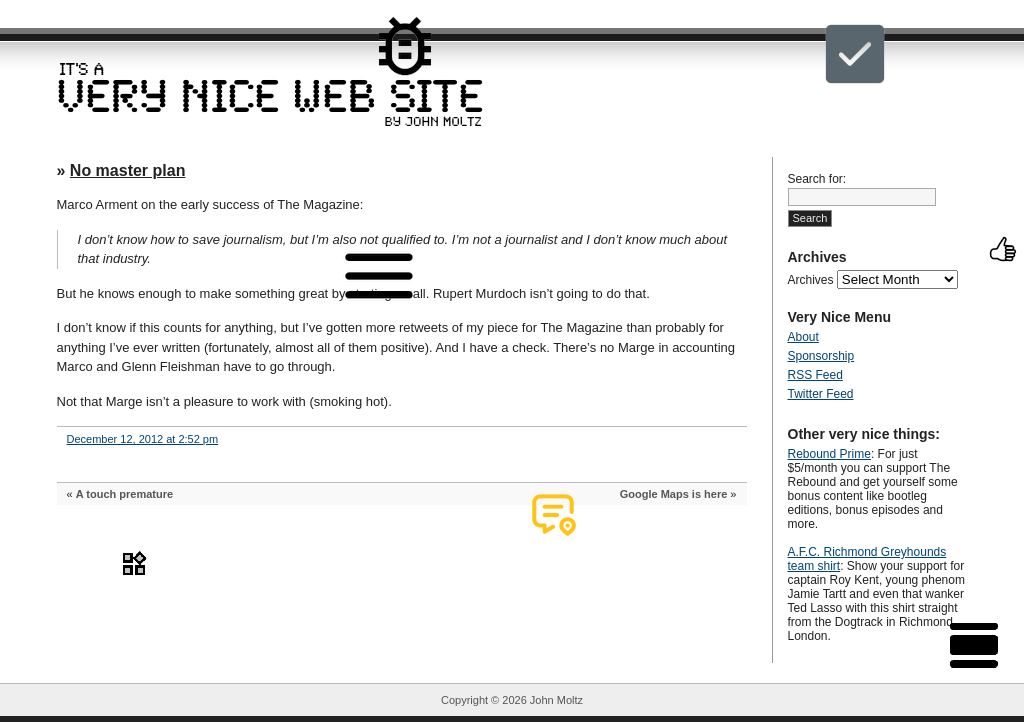  I want to click on a selected or checked item, so click(855, 54).